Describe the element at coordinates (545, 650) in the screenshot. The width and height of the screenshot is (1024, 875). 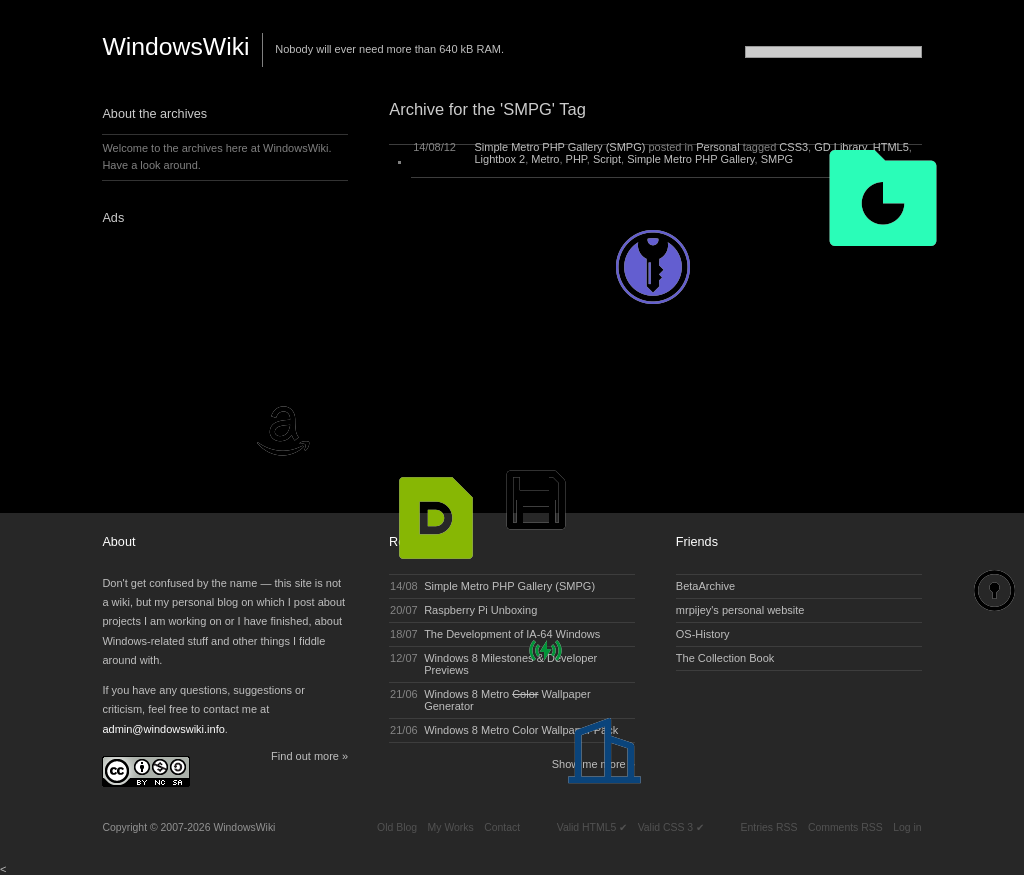
I see `indicates wireless charging is active` at that location.